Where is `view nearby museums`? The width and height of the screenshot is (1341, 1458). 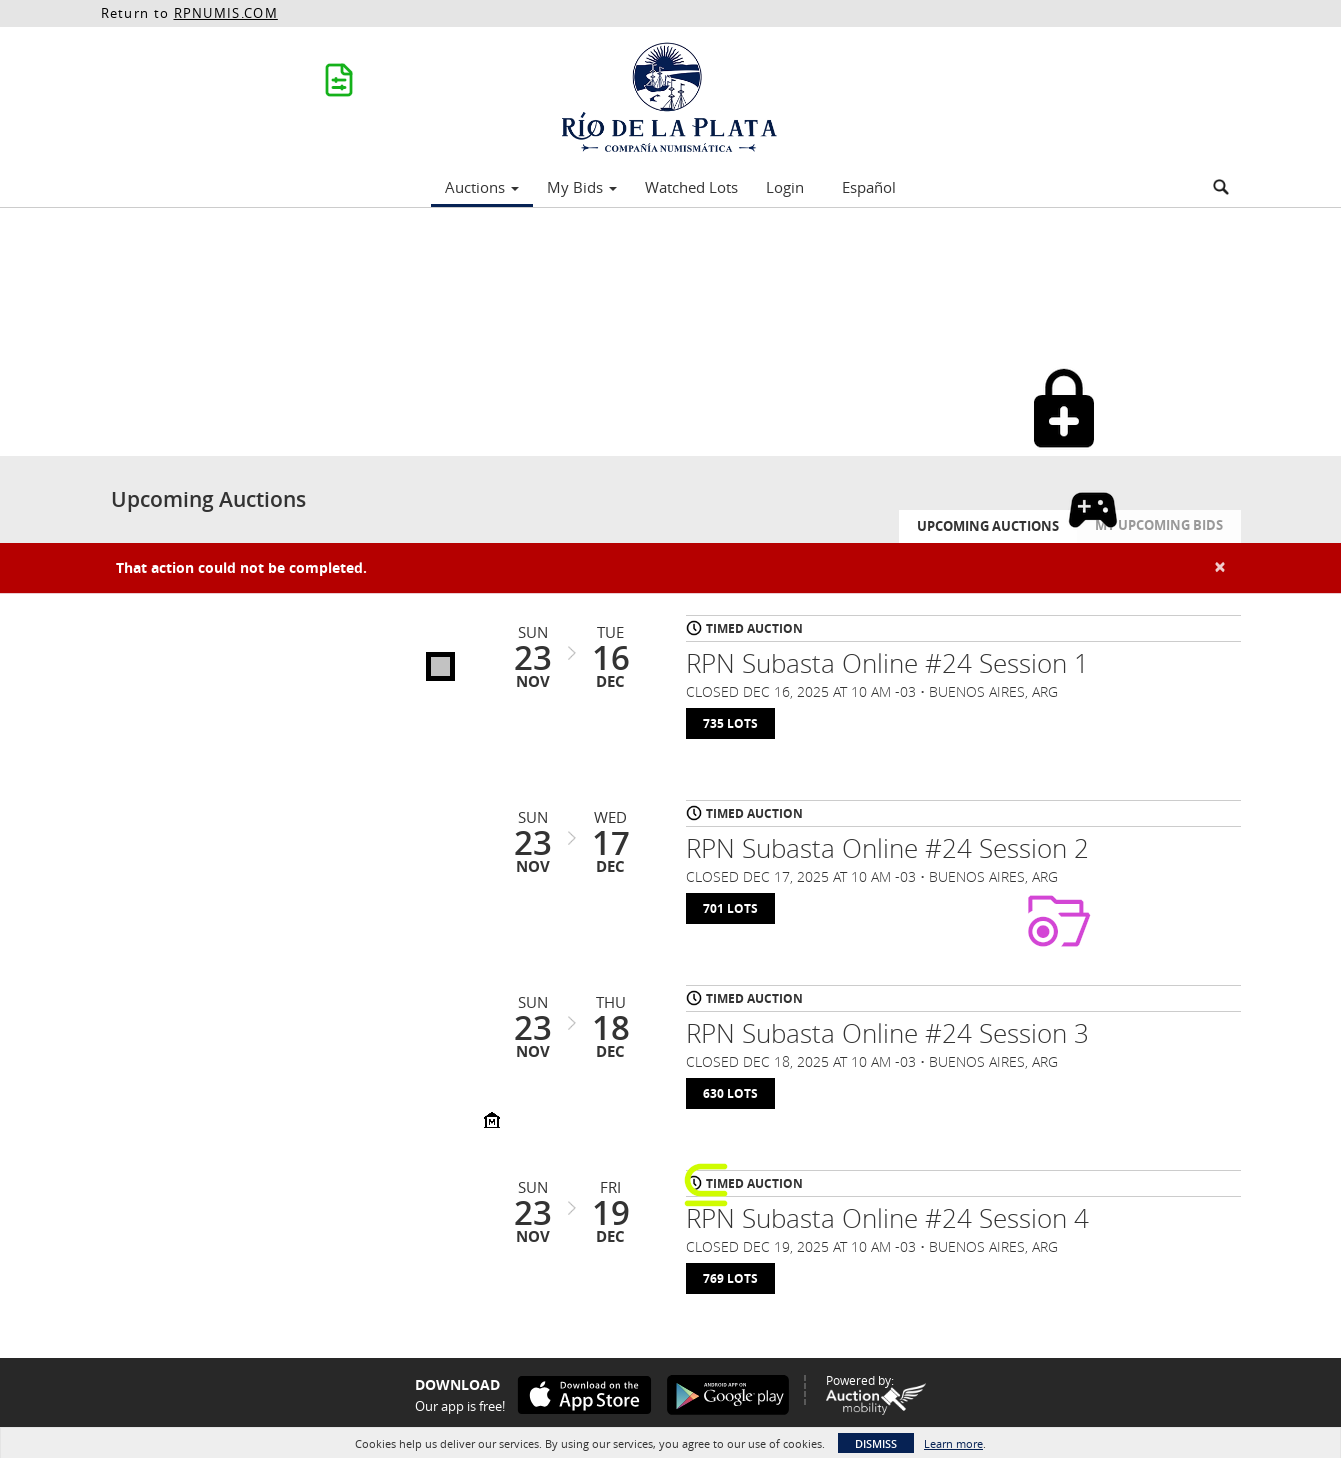 view nearby museums is located at coordinates (492, 1120).